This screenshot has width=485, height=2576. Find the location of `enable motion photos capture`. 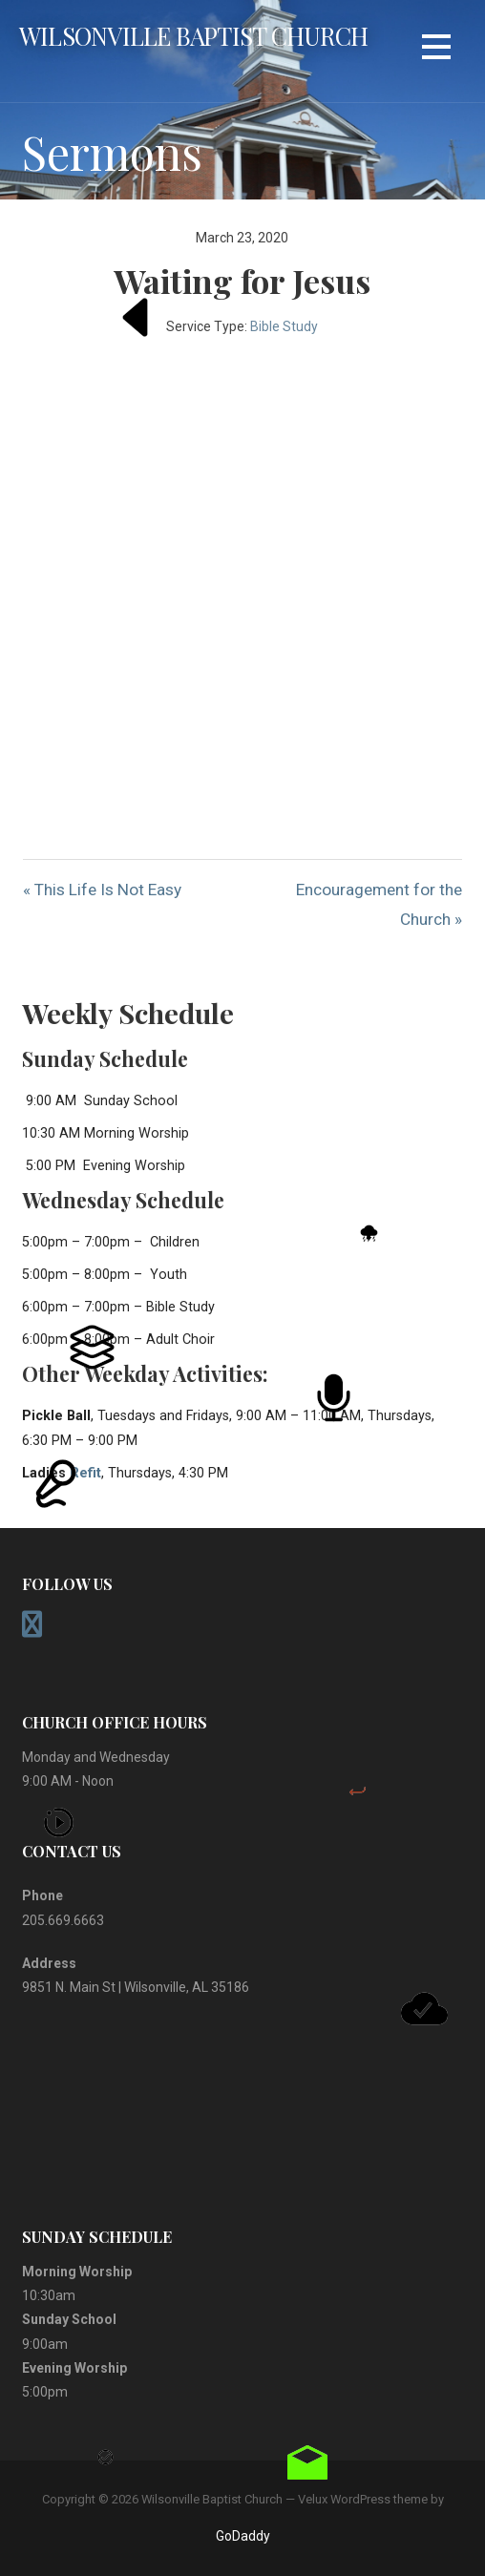

enable motion photos capture is located at coordinates (58, 1822).